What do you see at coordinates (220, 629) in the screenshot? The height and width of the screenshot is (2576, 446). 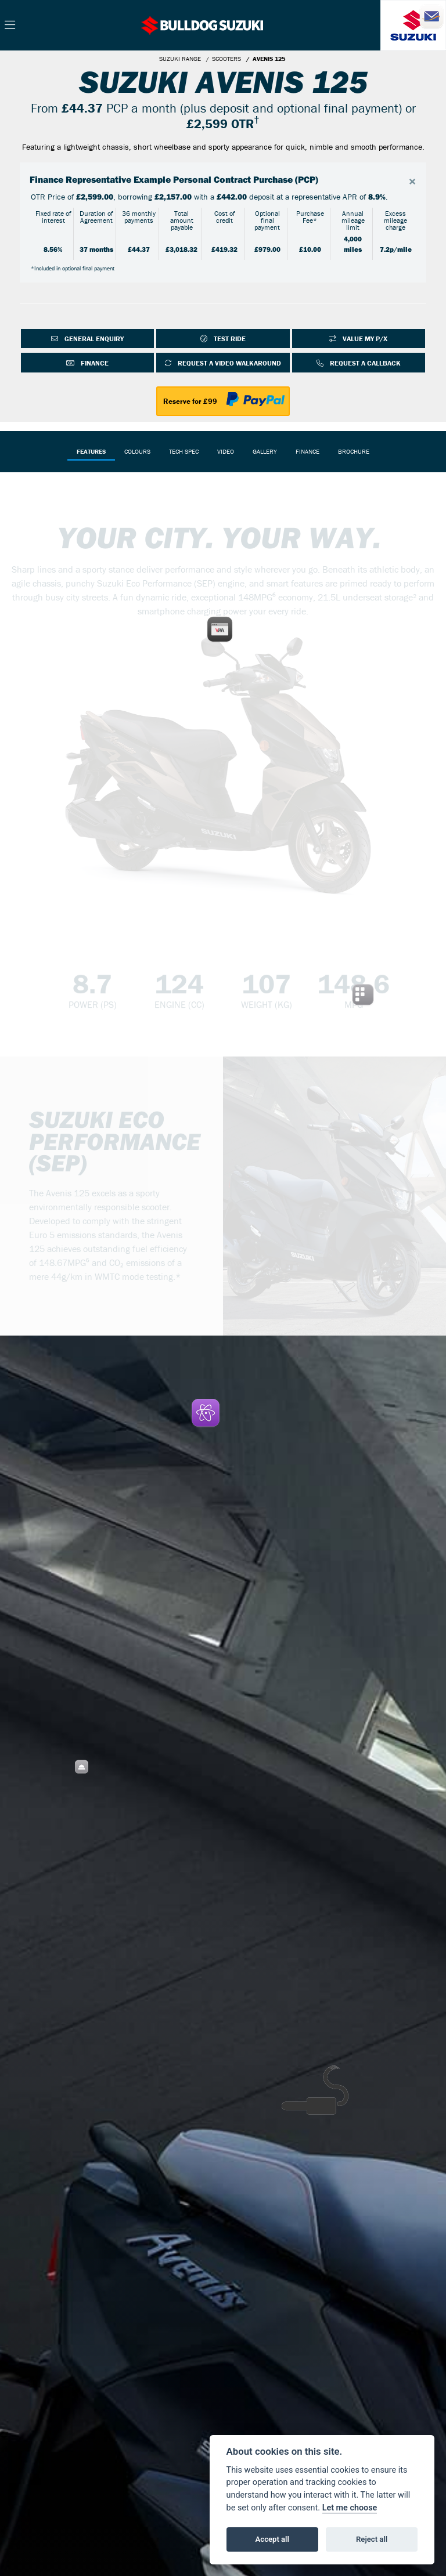 I see `open virtual machine preferences` at bounding box center [220, 629].